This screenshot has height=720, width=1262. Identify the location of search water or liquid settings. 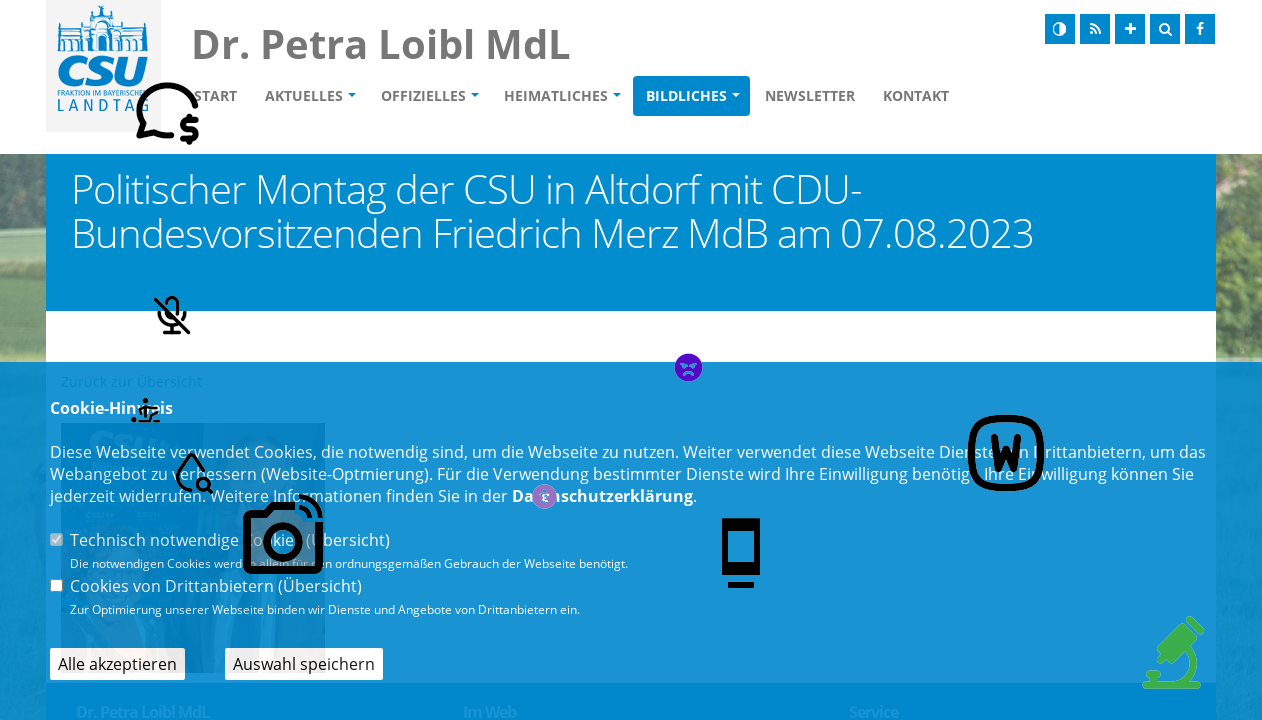
(191, 472).